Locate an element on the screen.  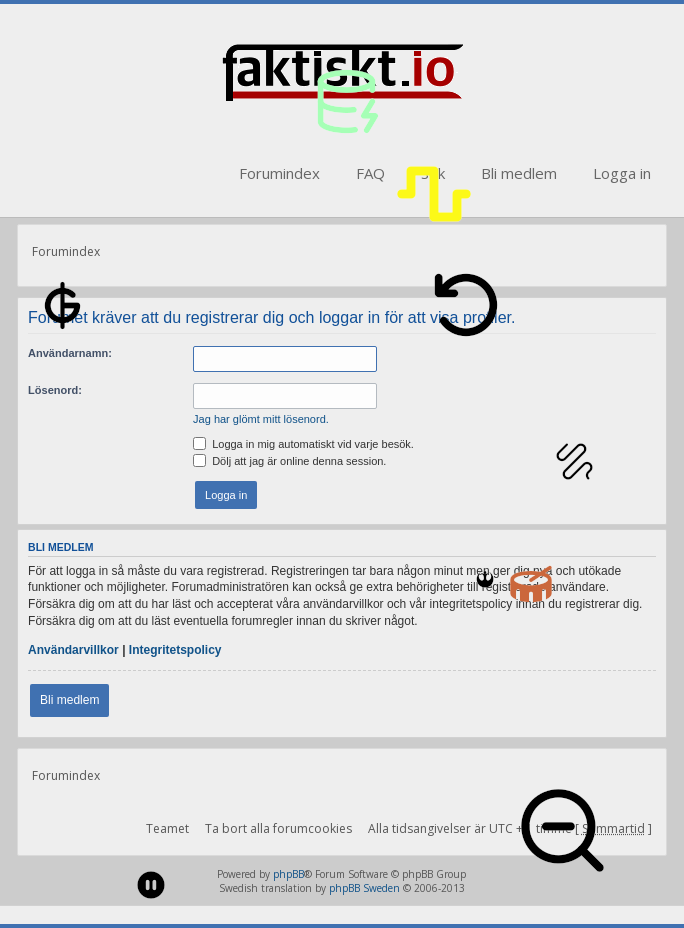
Star Wars Rebel Alliance logo is located at coordinates (485, 579).